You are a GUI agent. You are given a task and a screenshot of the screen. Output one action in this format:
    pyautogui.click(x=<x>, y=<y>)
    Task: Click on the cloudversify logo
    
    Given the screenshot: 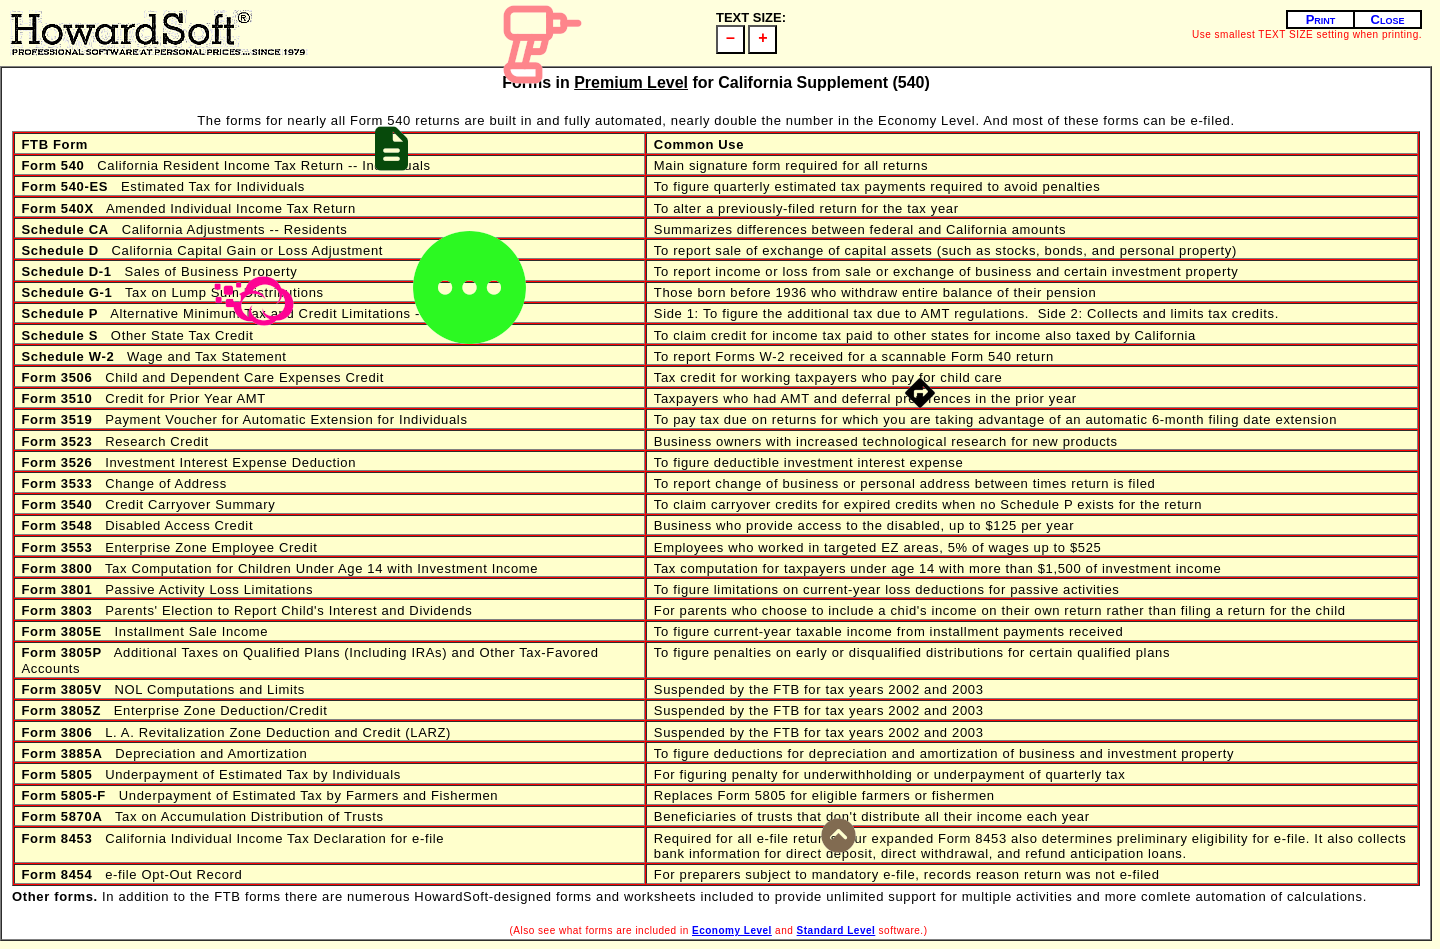 What is the action you would take?
    pyautogui.click(x=254, y=301)
    